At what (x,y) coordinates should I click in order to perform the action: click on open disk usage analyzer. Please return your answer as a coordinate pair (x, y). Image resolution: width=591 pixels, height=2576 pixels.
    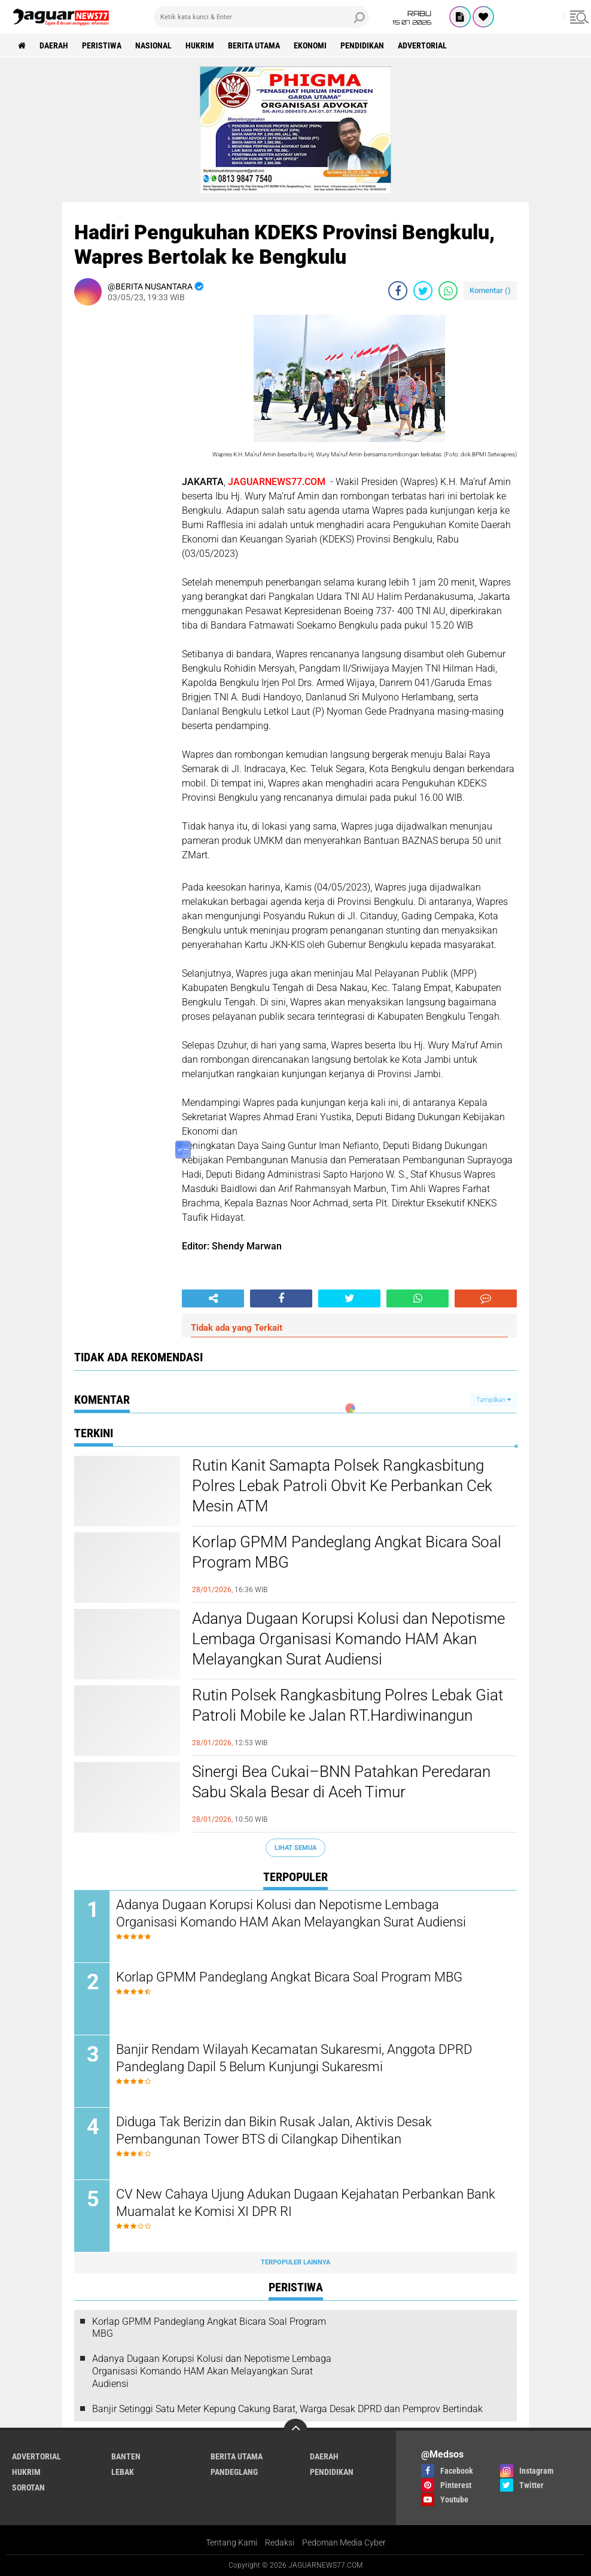
    Looking at the image, I should click on (350, 1408).